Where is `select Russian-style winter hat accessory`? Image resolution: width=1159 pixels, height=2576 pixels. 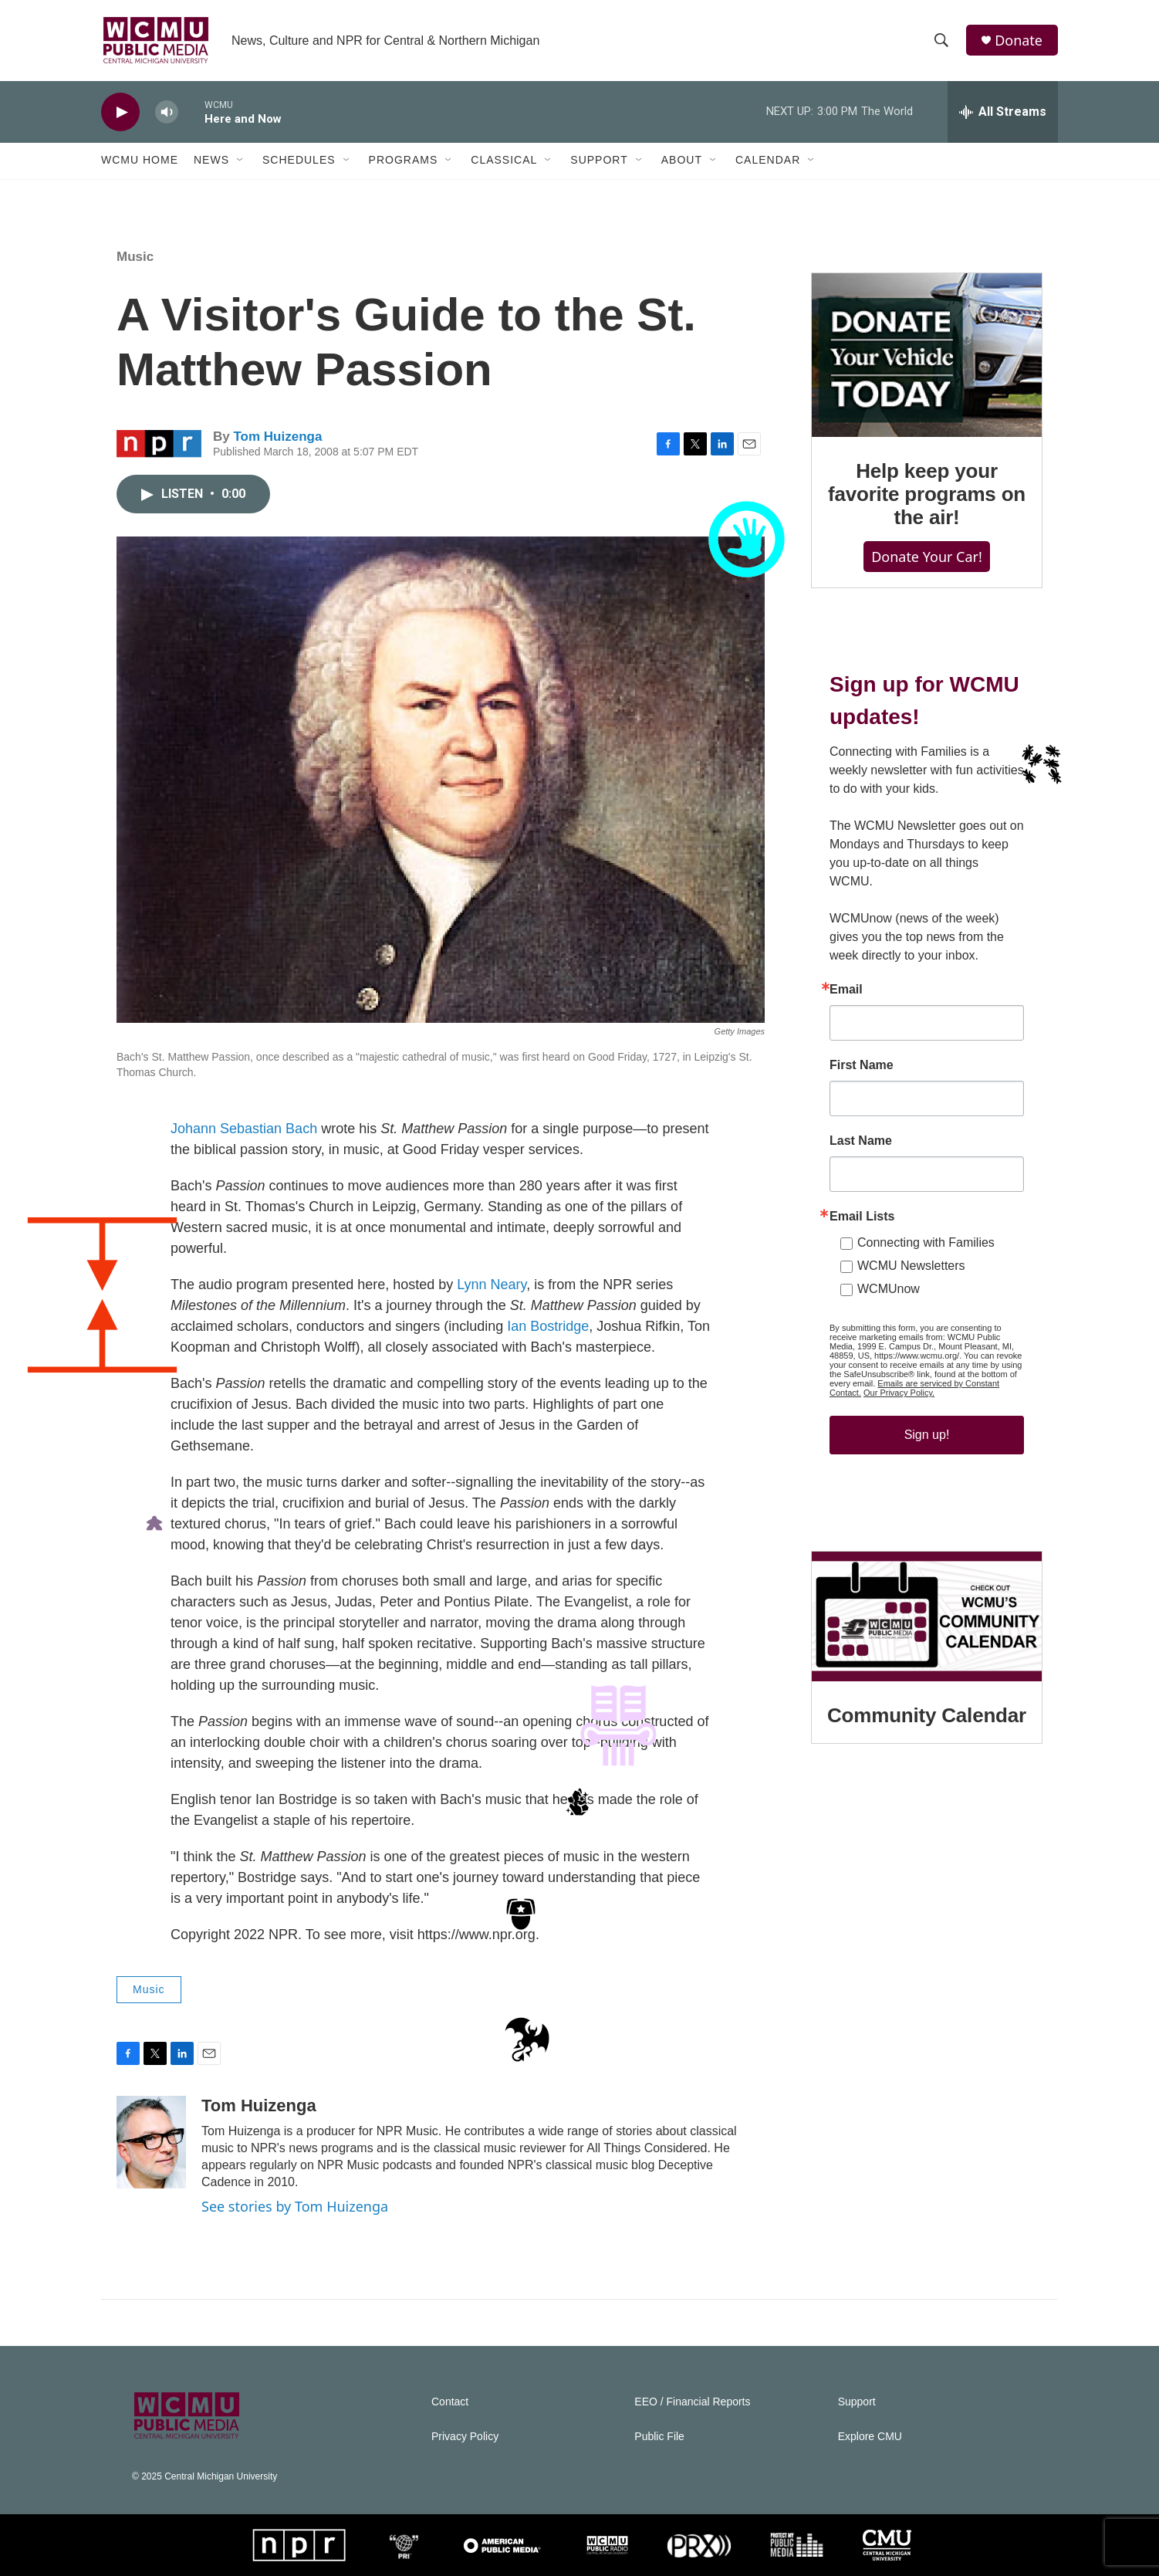
select Russian-style winter hat accessory is located at coordinates (521, 1914).